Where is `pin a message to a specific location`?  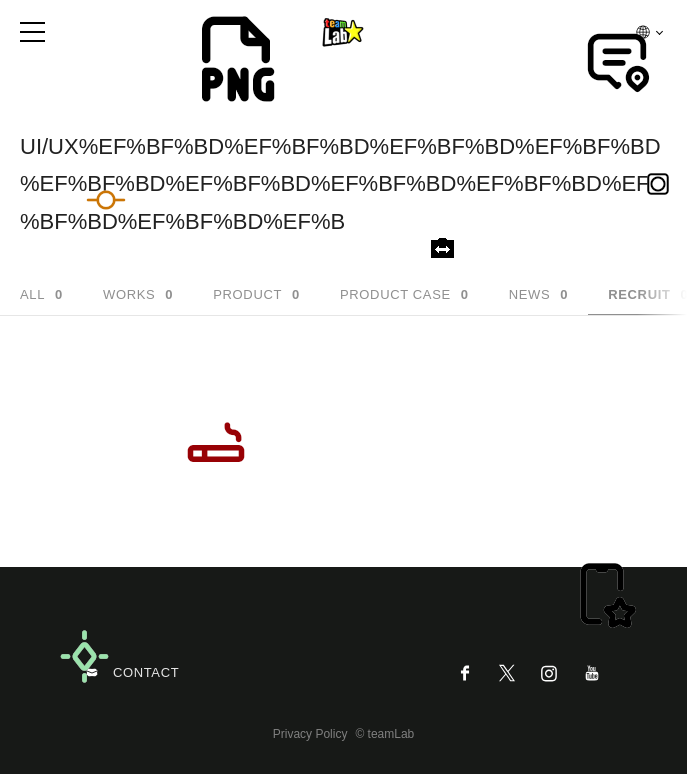
pin a message to a specific location is located at coordinates (617, 60).